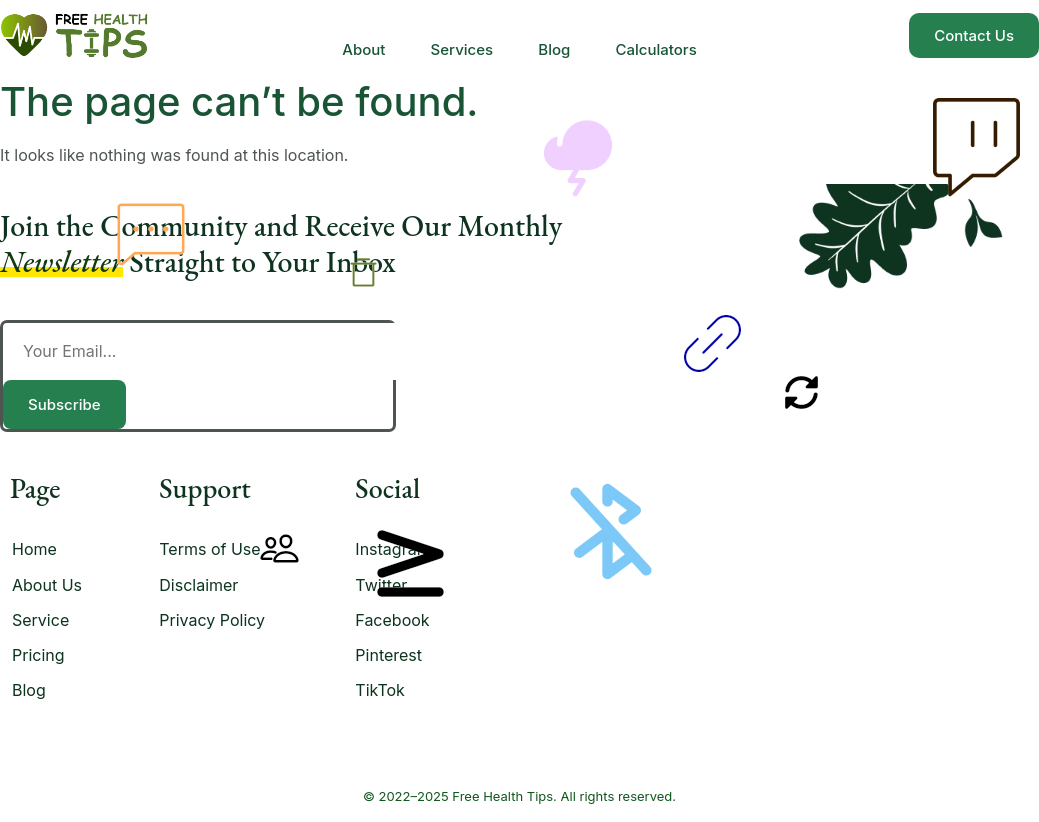  What do you see at coordinates (363, 273) in the screenshot?
I see `delete an item` at bounding box center [363, 273].